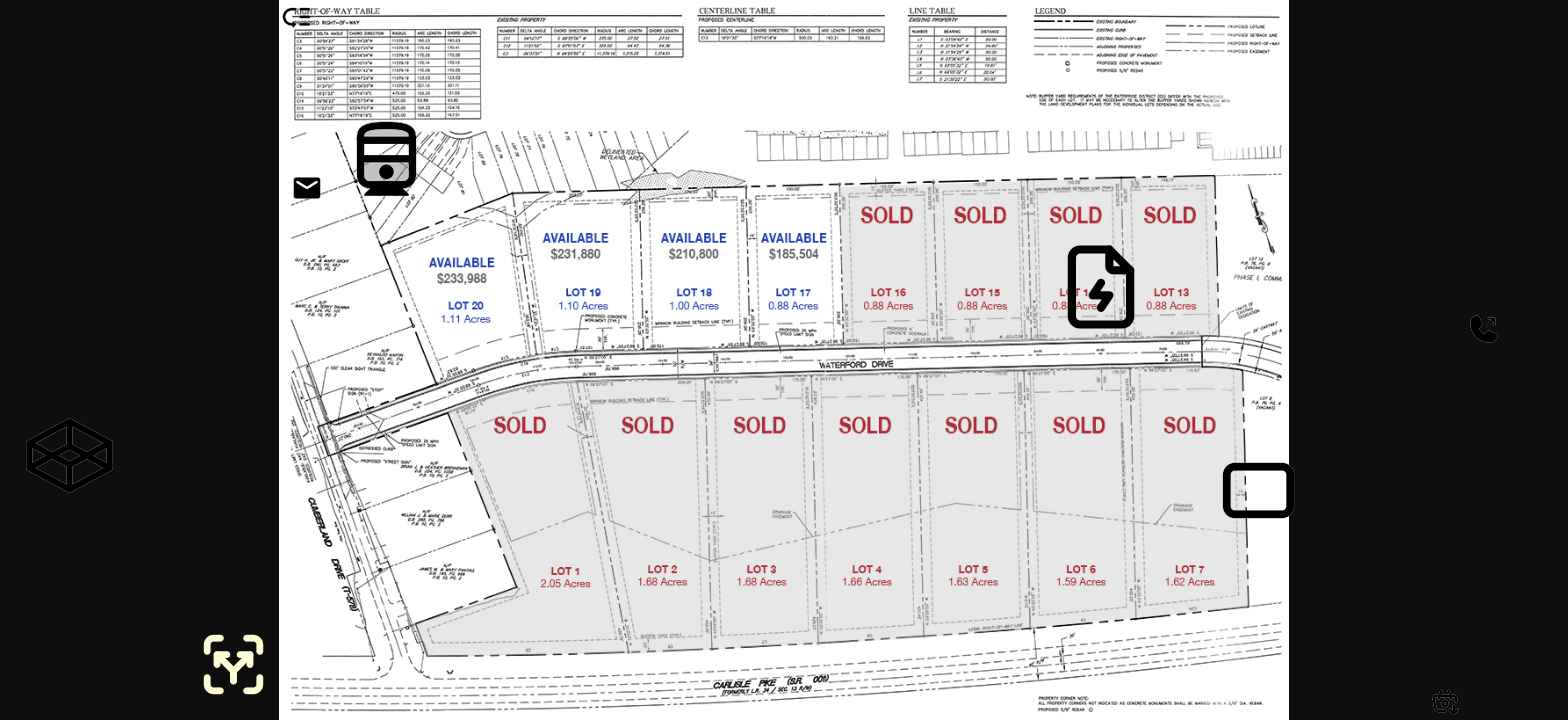 The image size is (1568, 720). I want to click on get directions to a railway or train station, so click(386, 162).